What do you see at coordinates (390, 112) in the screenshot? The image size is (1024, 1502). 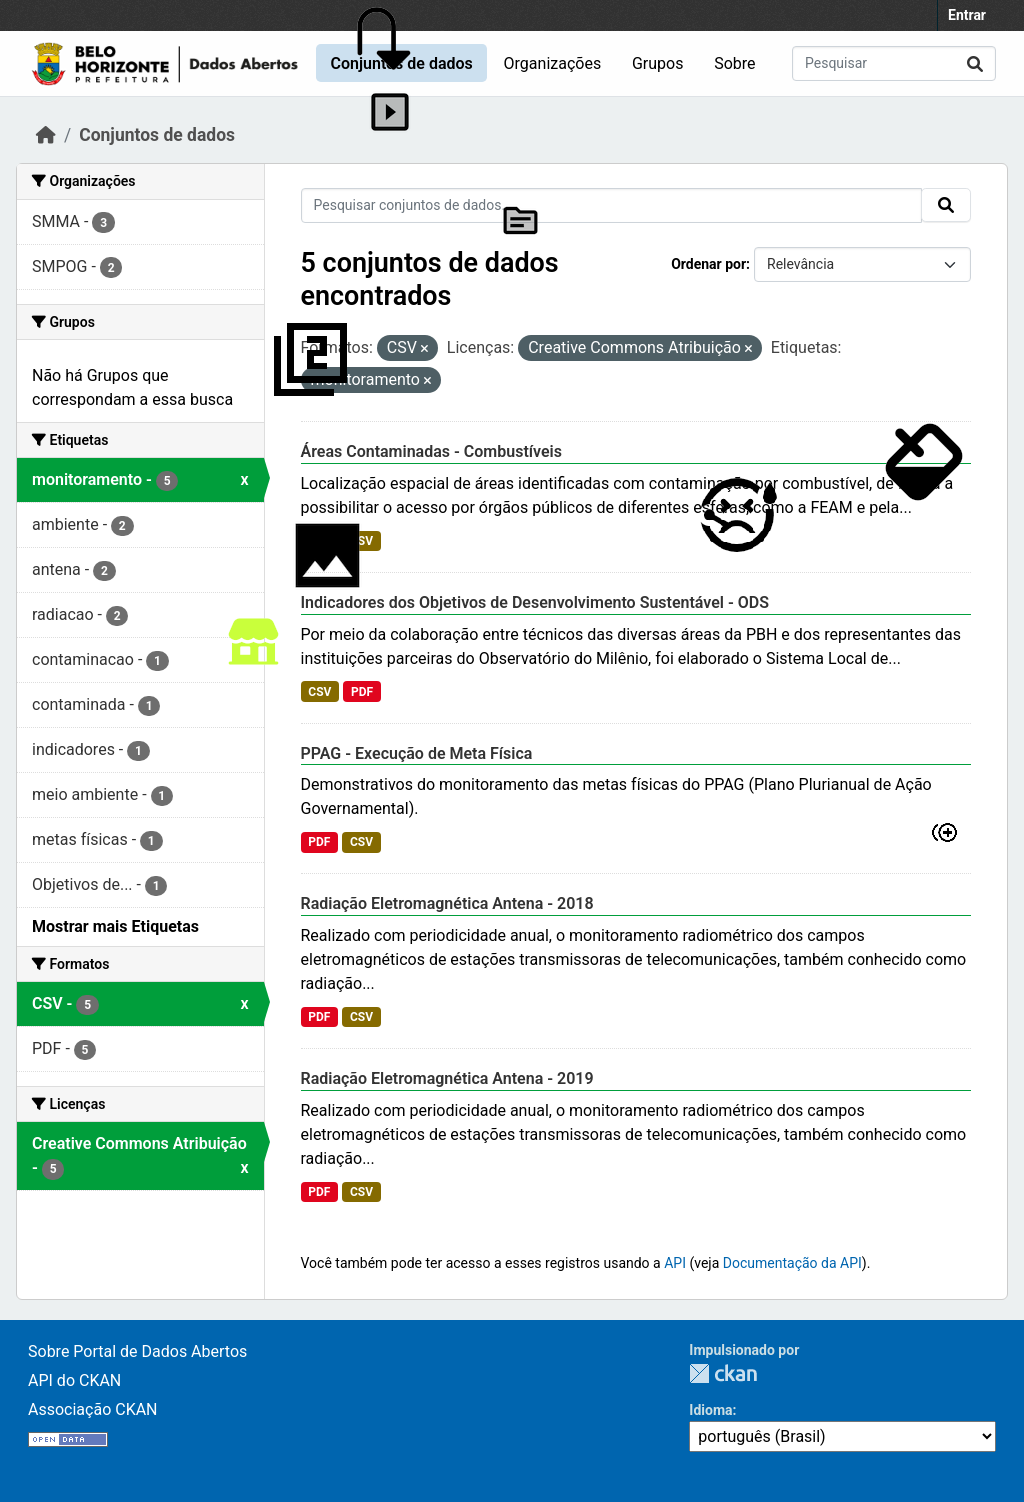 I see `start a slideshow presentation` at bounding box center [390, 112].